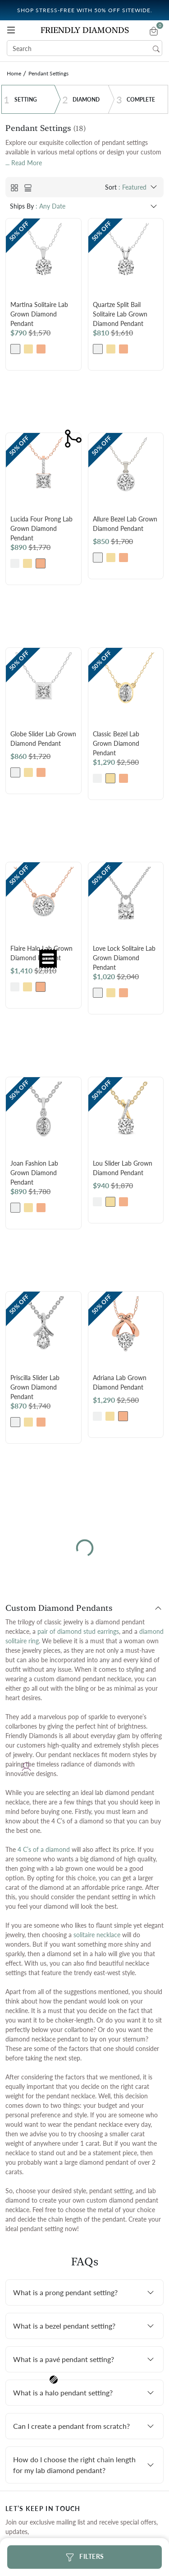  Describe the element at coordinates (26, 1767) in the screenshot. I see `view your profile` at that location.